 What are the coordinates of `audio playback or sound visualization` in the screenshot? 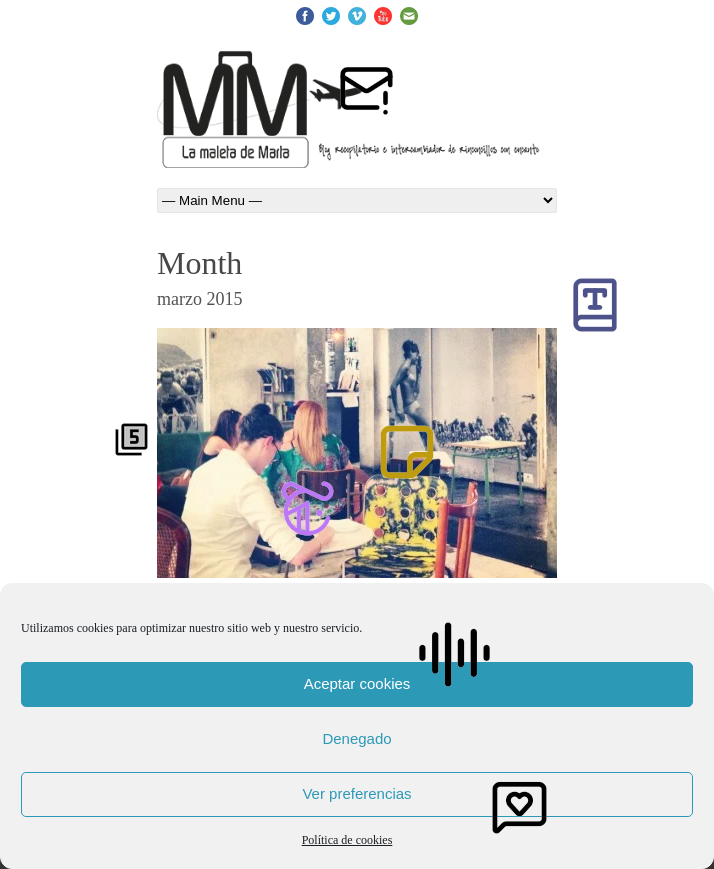 It's located at (454, 654).